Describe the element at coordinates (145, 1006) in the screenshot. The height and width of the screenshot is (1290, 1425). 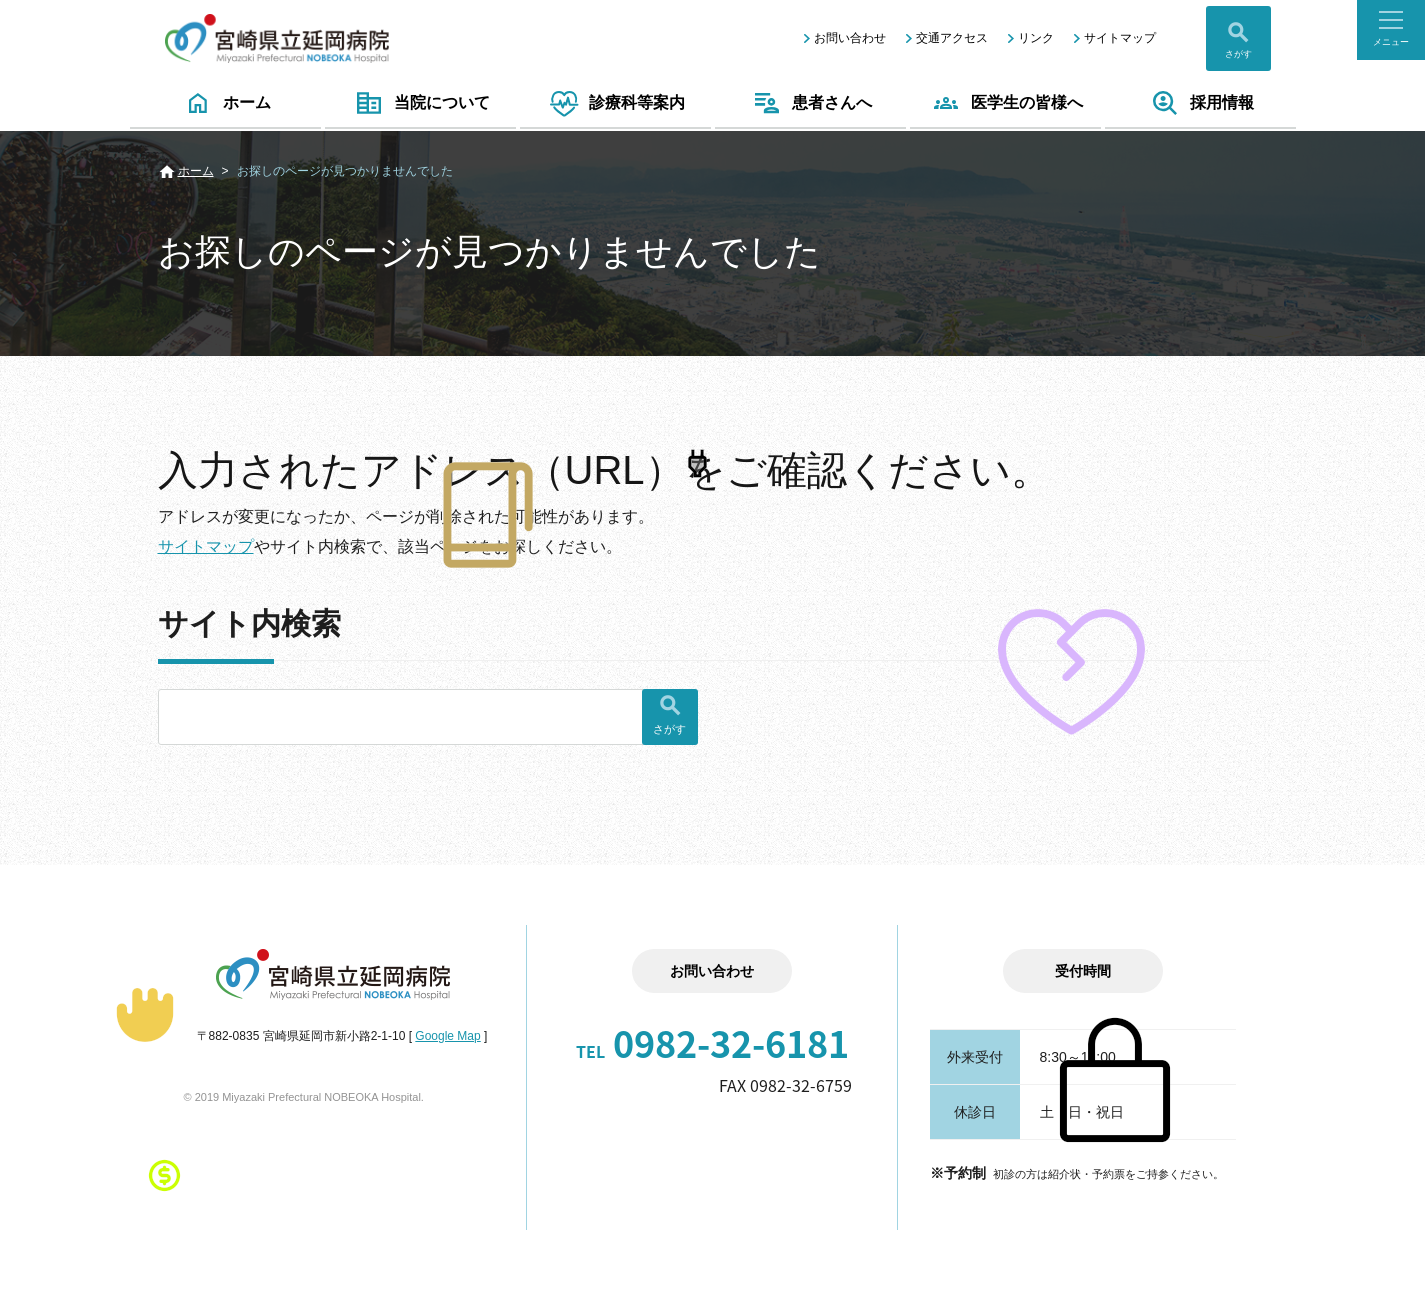
I see `drag to reorder items` at that location.